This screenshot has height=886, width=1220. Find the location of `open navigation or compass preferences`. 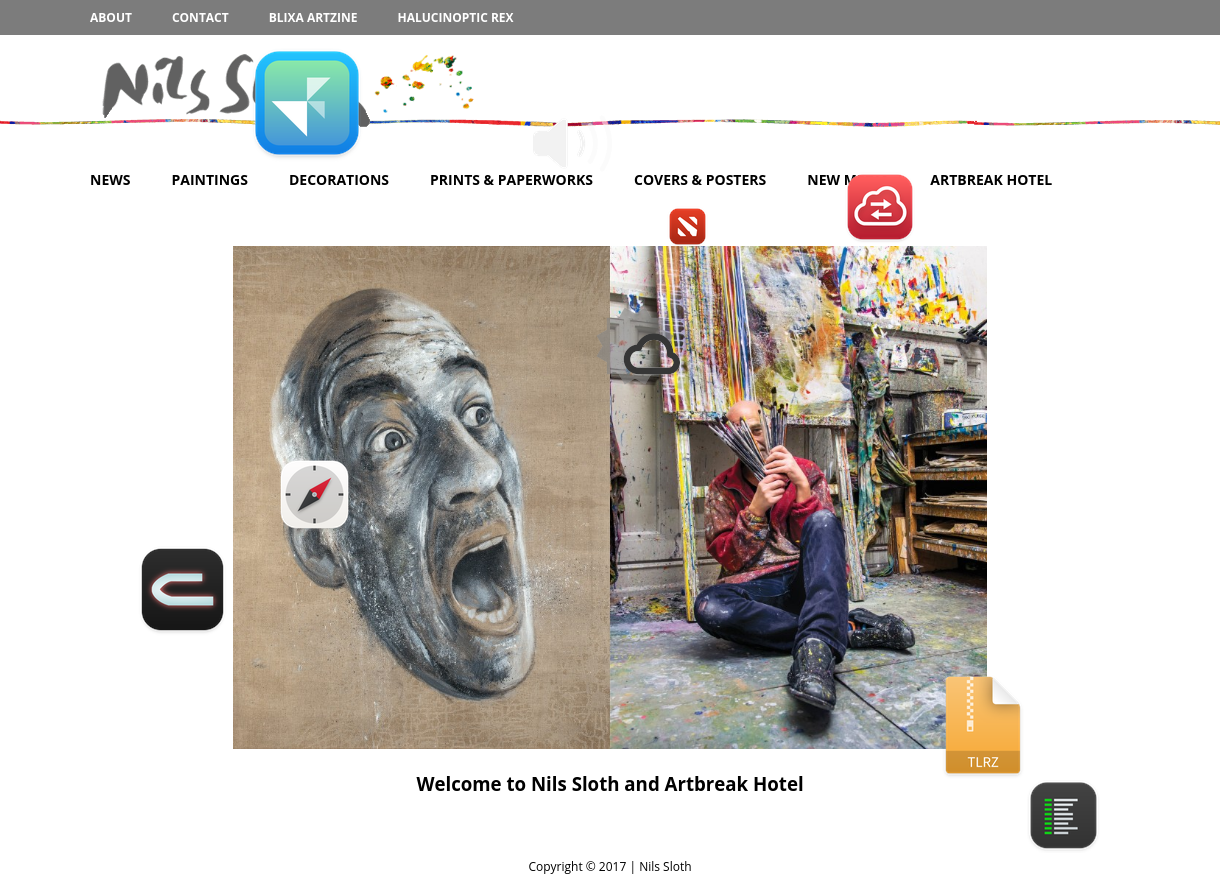

open navigation or compass preferences is located at coordinates (314, 494).